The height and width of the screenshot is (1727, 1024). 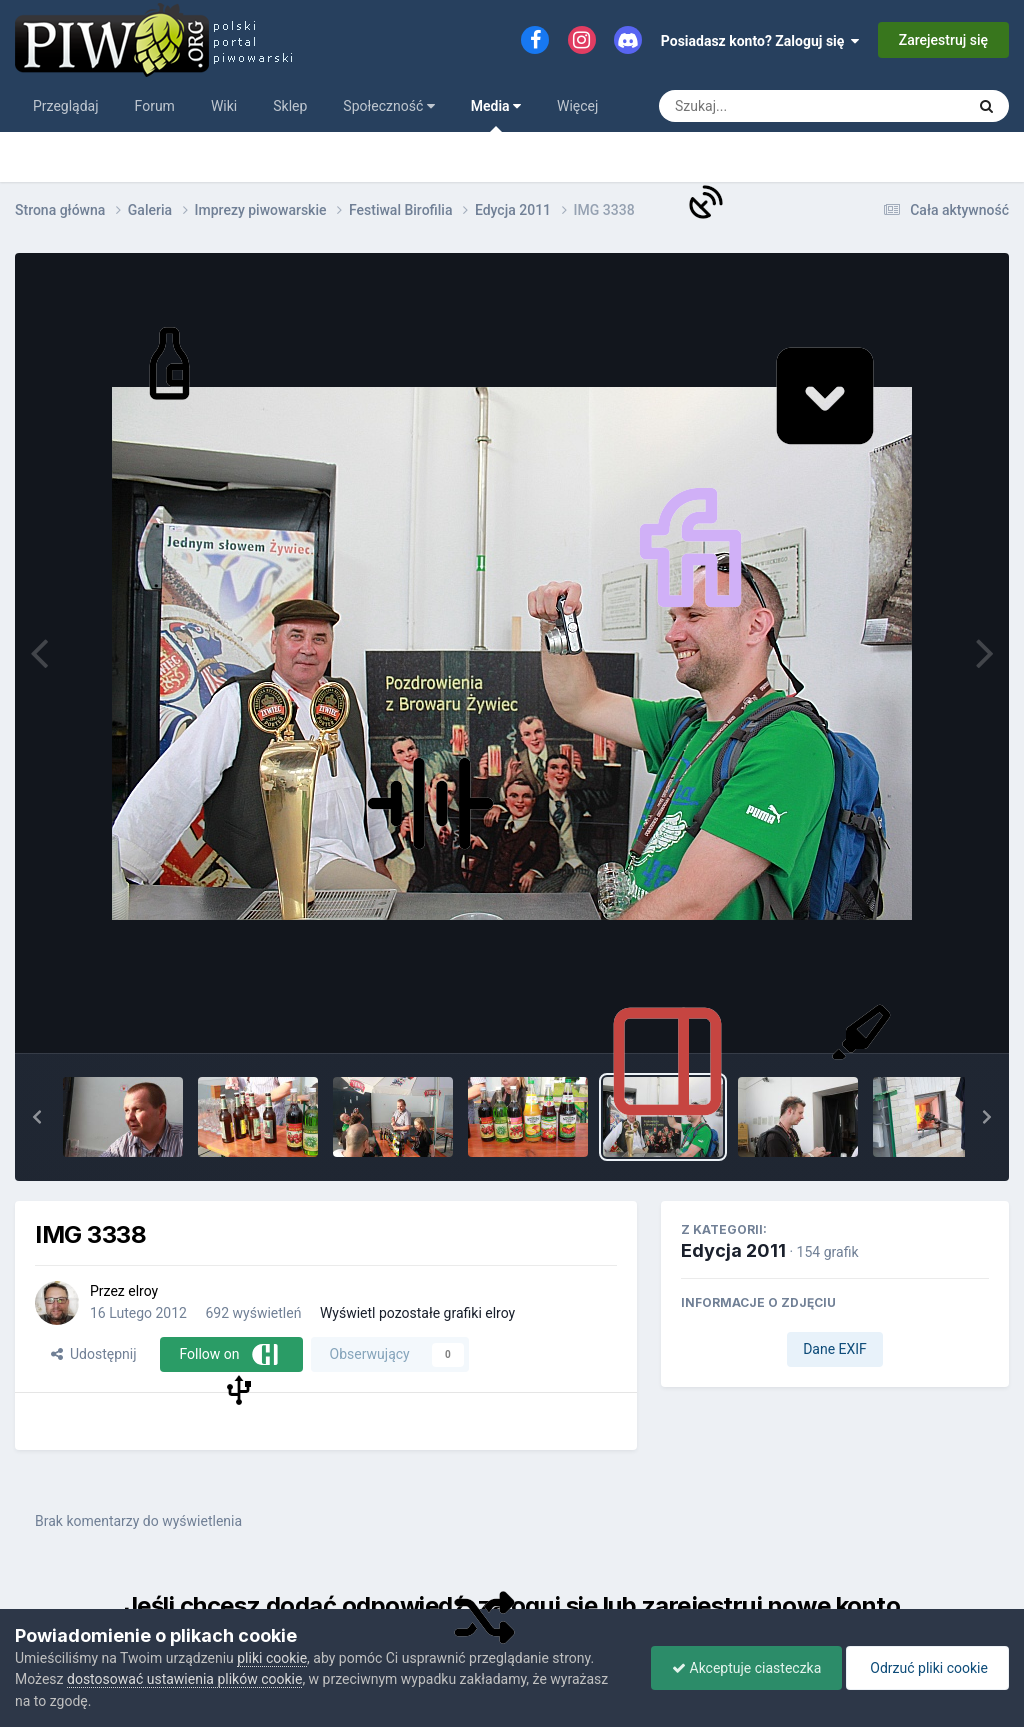 What do you see at coordinates (825, 396) in the screenshot?
I see `expand dropdown menu or content` at bounding box center [825, 396].